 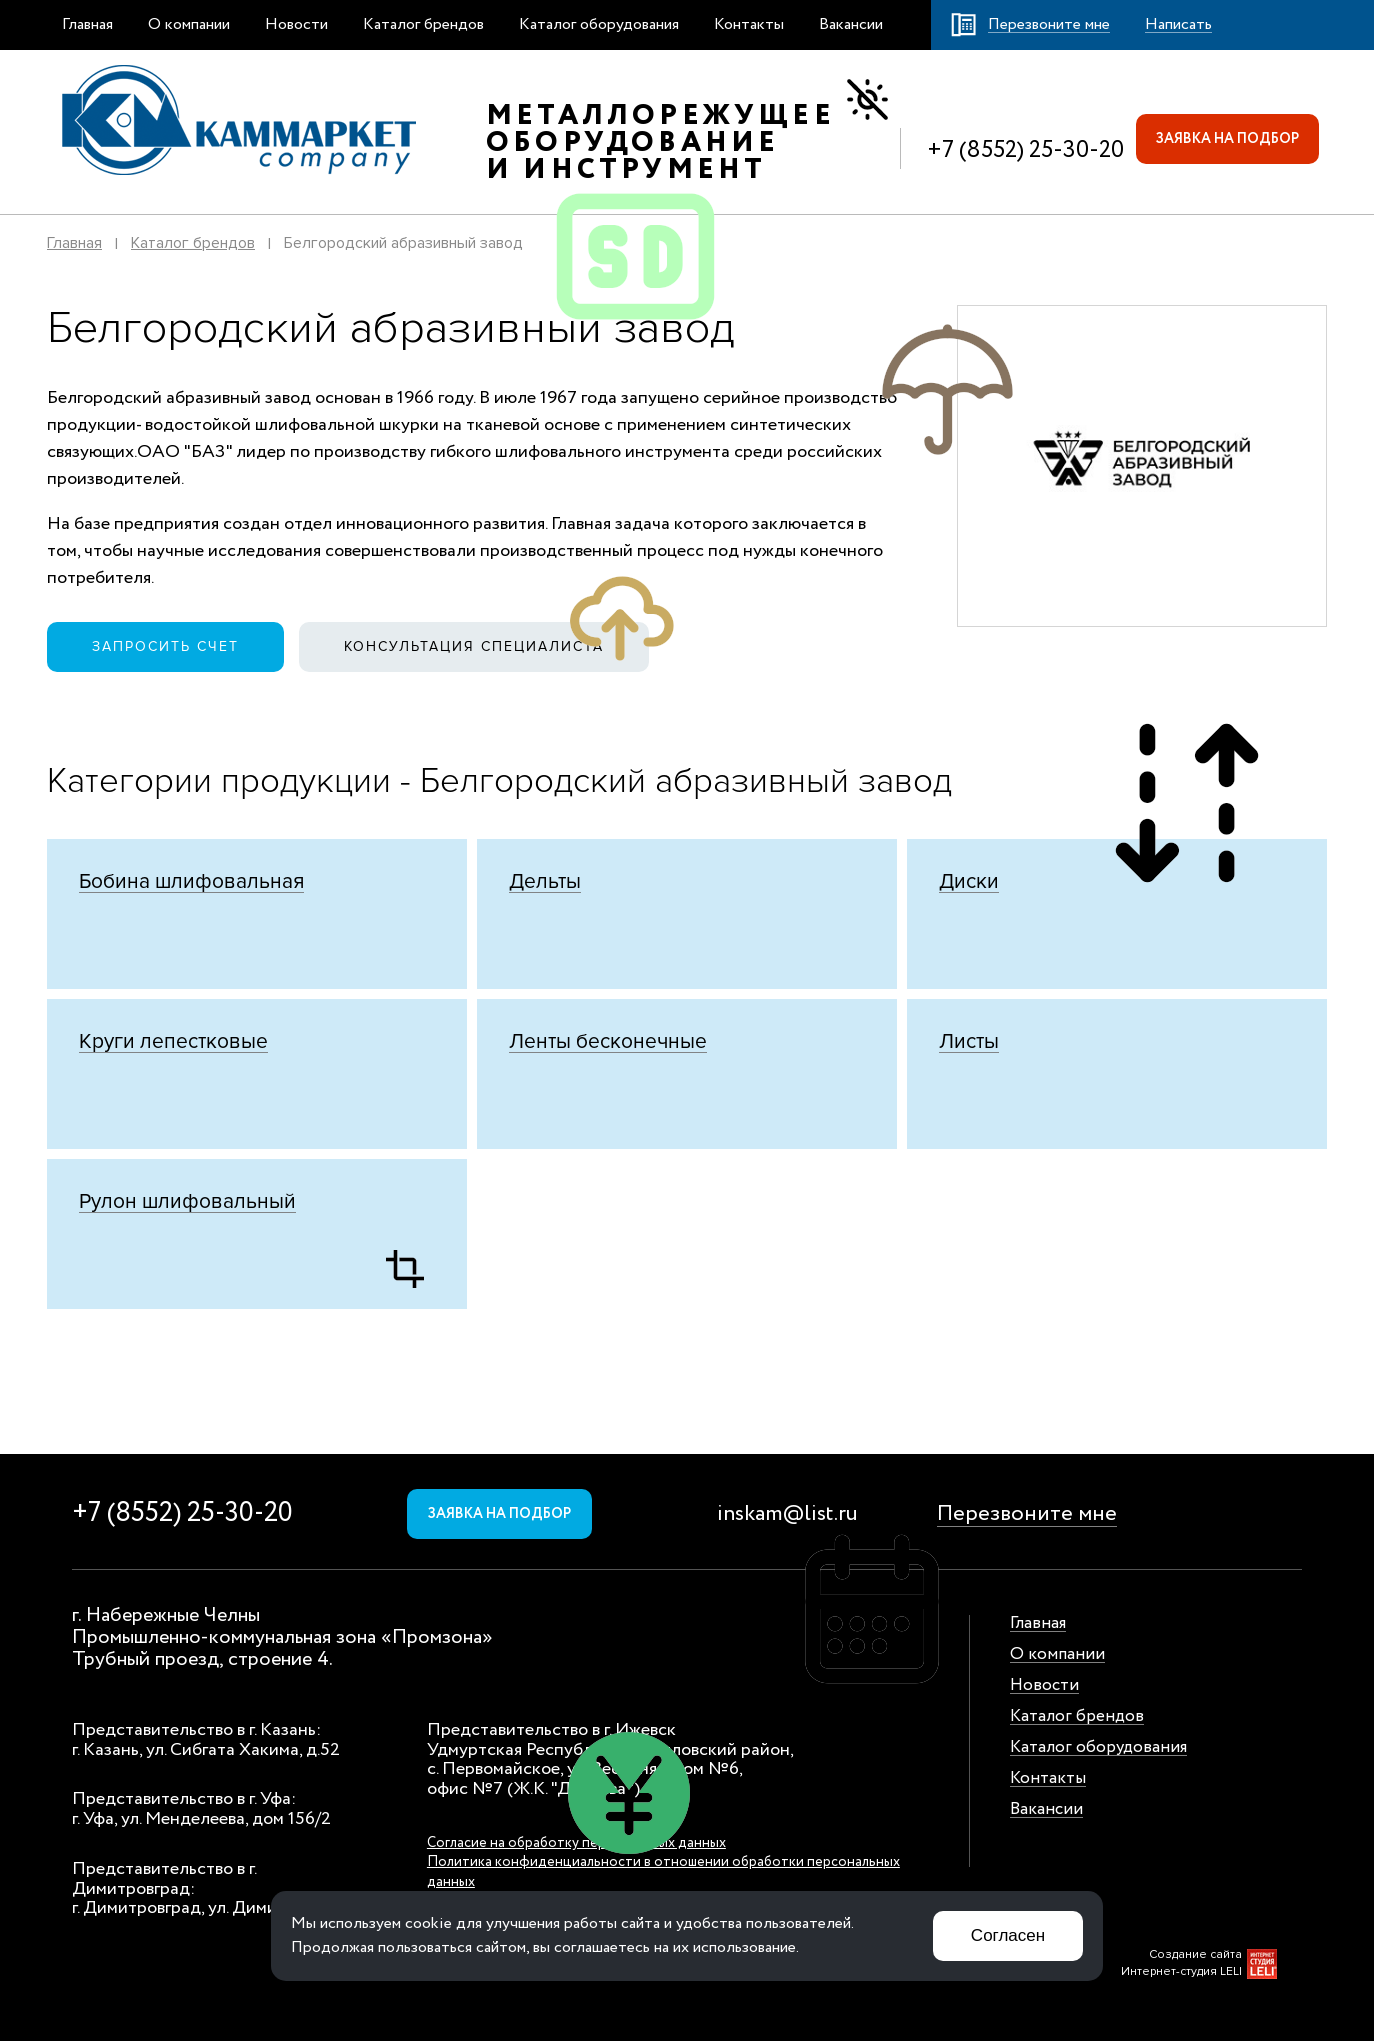 I want to click on view weather protection or rain forecast, so click(x=947, y=389).